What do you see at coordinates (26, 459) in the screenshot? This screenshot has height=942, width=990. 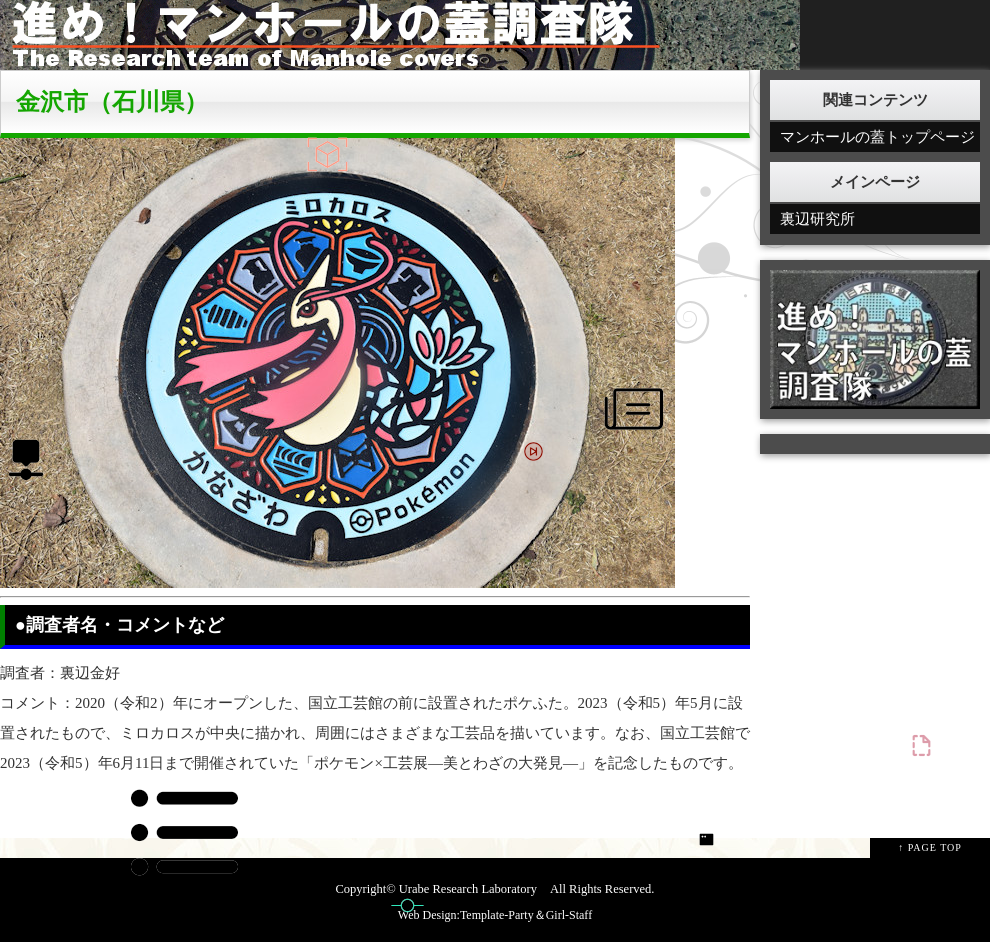 I see `view event details on a timeline` at bounding box center [26, 459].